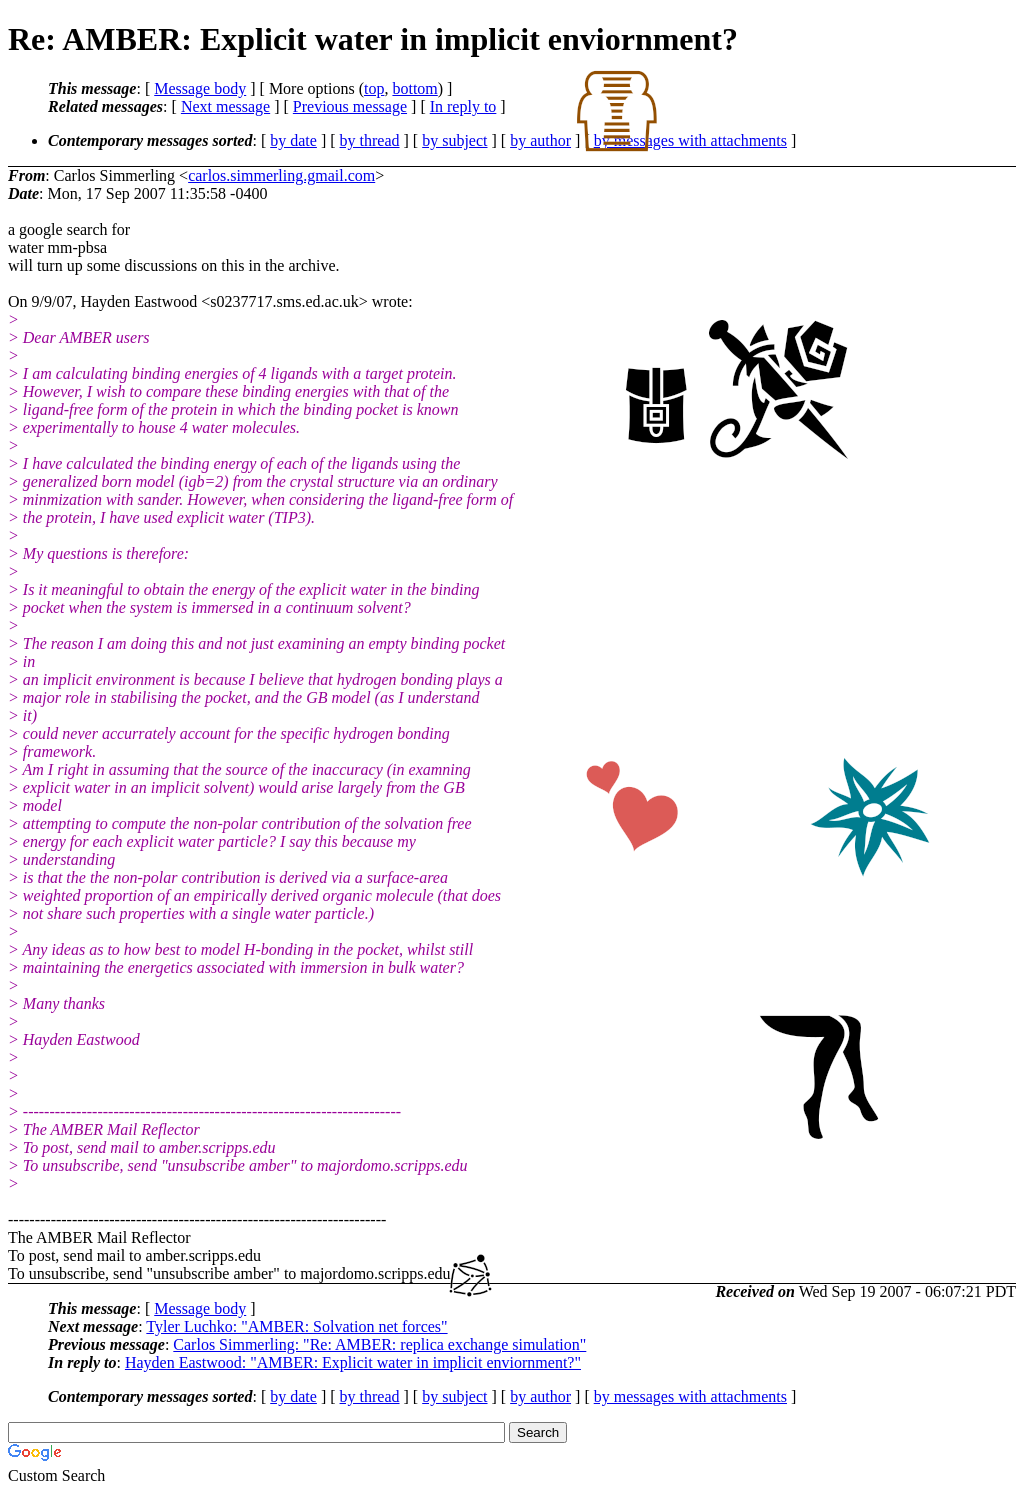 The width and height of the screenshot is (1024, 1493). Describe the element at coordinates (778, 389) in the screenshot. I see `select rogue or assassin character class` at that location.